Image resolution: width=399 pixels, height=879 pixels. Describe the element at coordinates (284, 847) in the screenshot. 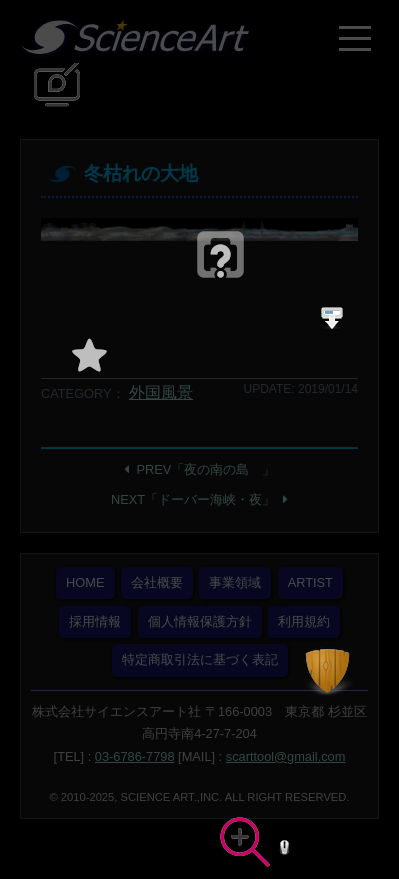

I see `configure mouse settings` at that location.